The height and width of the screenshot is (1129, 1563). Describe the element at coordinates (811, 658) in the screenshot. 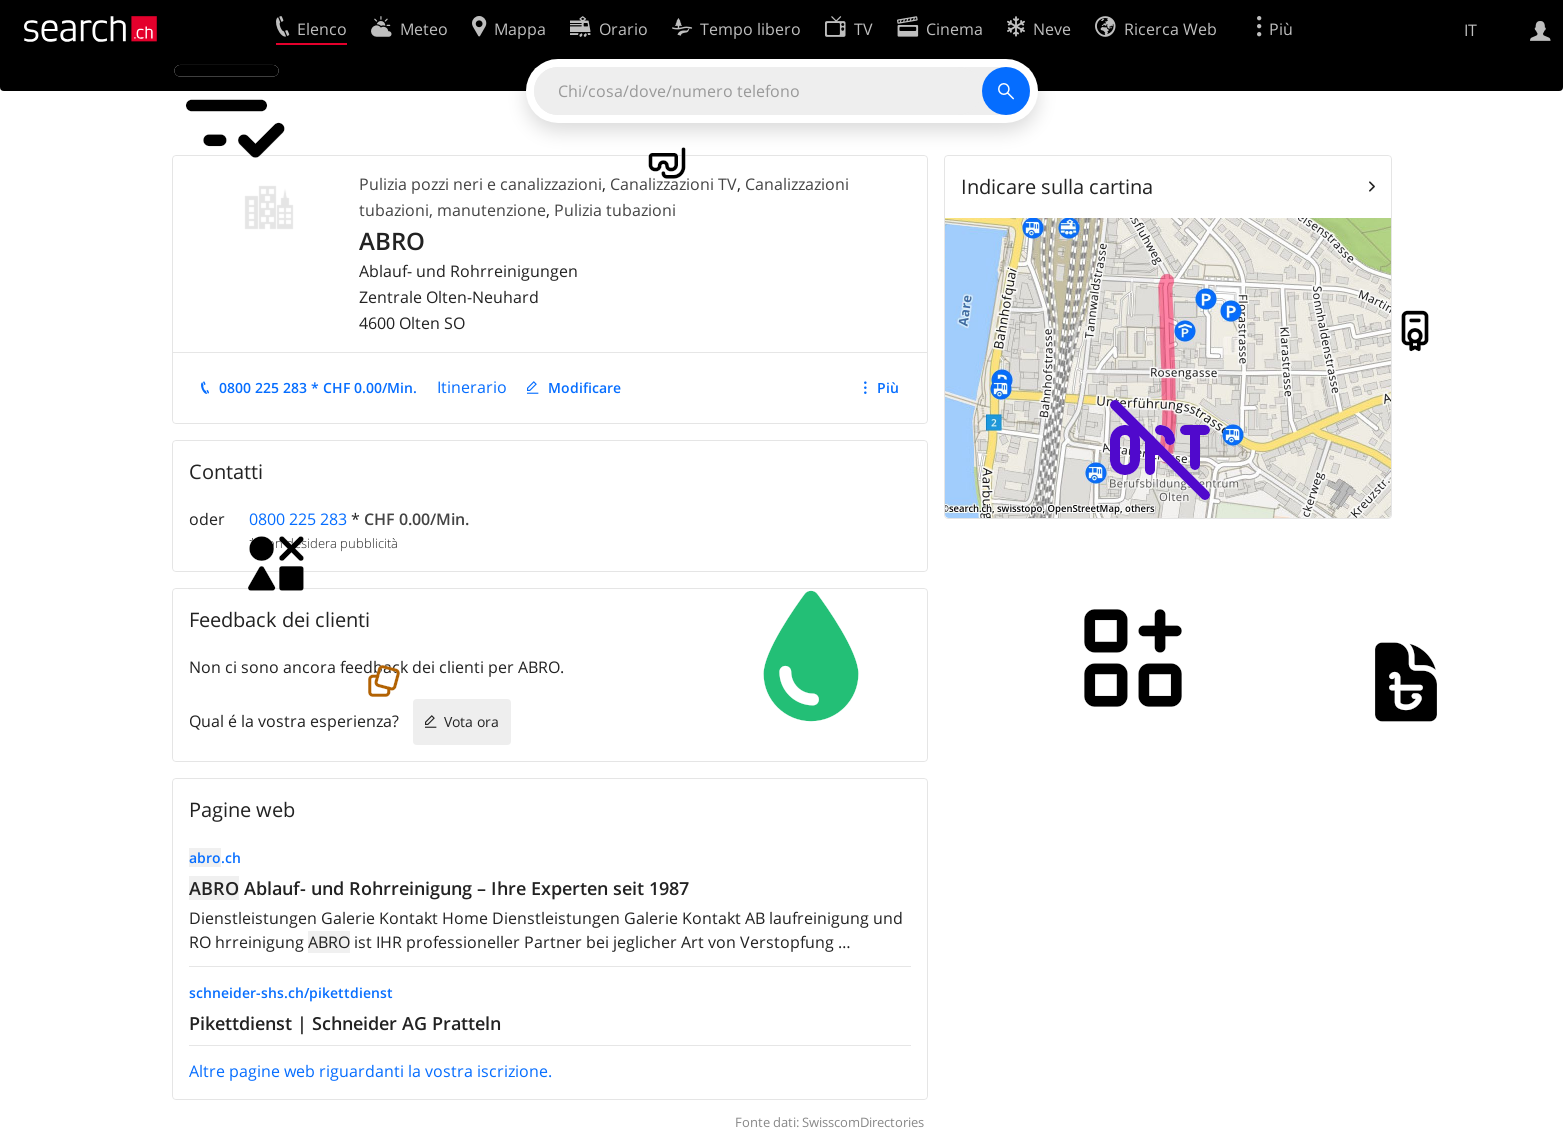

I see `adjust water or hydration settings` at that location.